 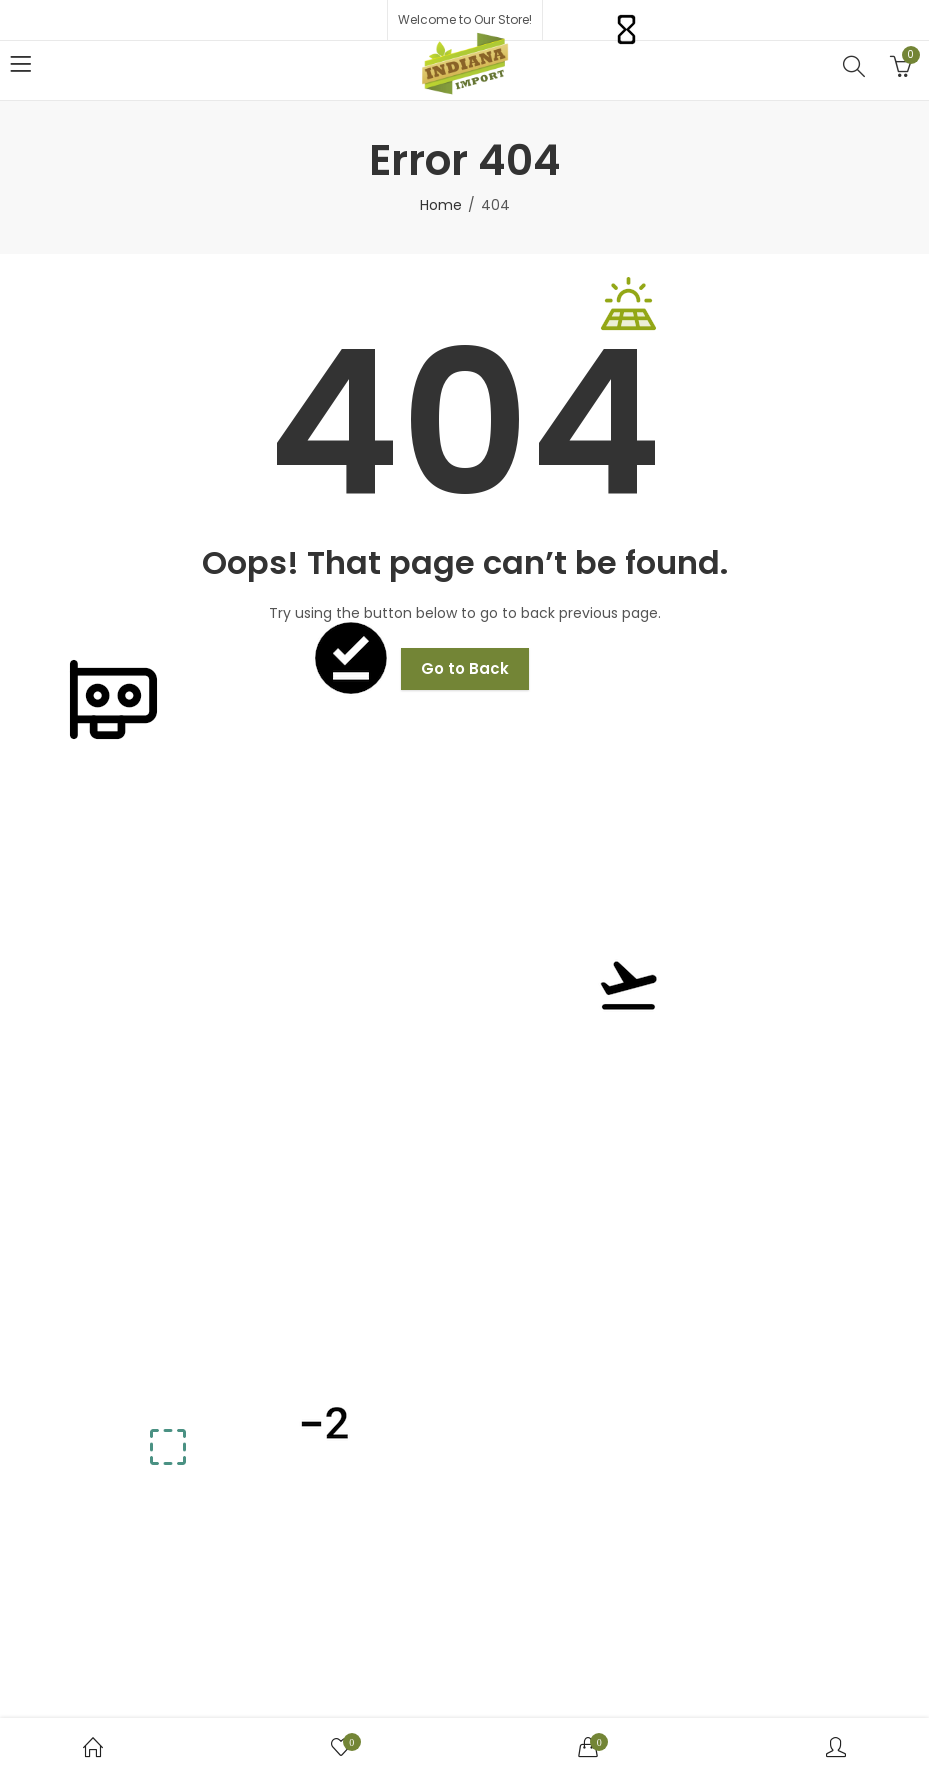 What do you see at coordinates (351, 658) in the screenshot?
I see `indicates content is available offline` at bounding box center [351, 658].